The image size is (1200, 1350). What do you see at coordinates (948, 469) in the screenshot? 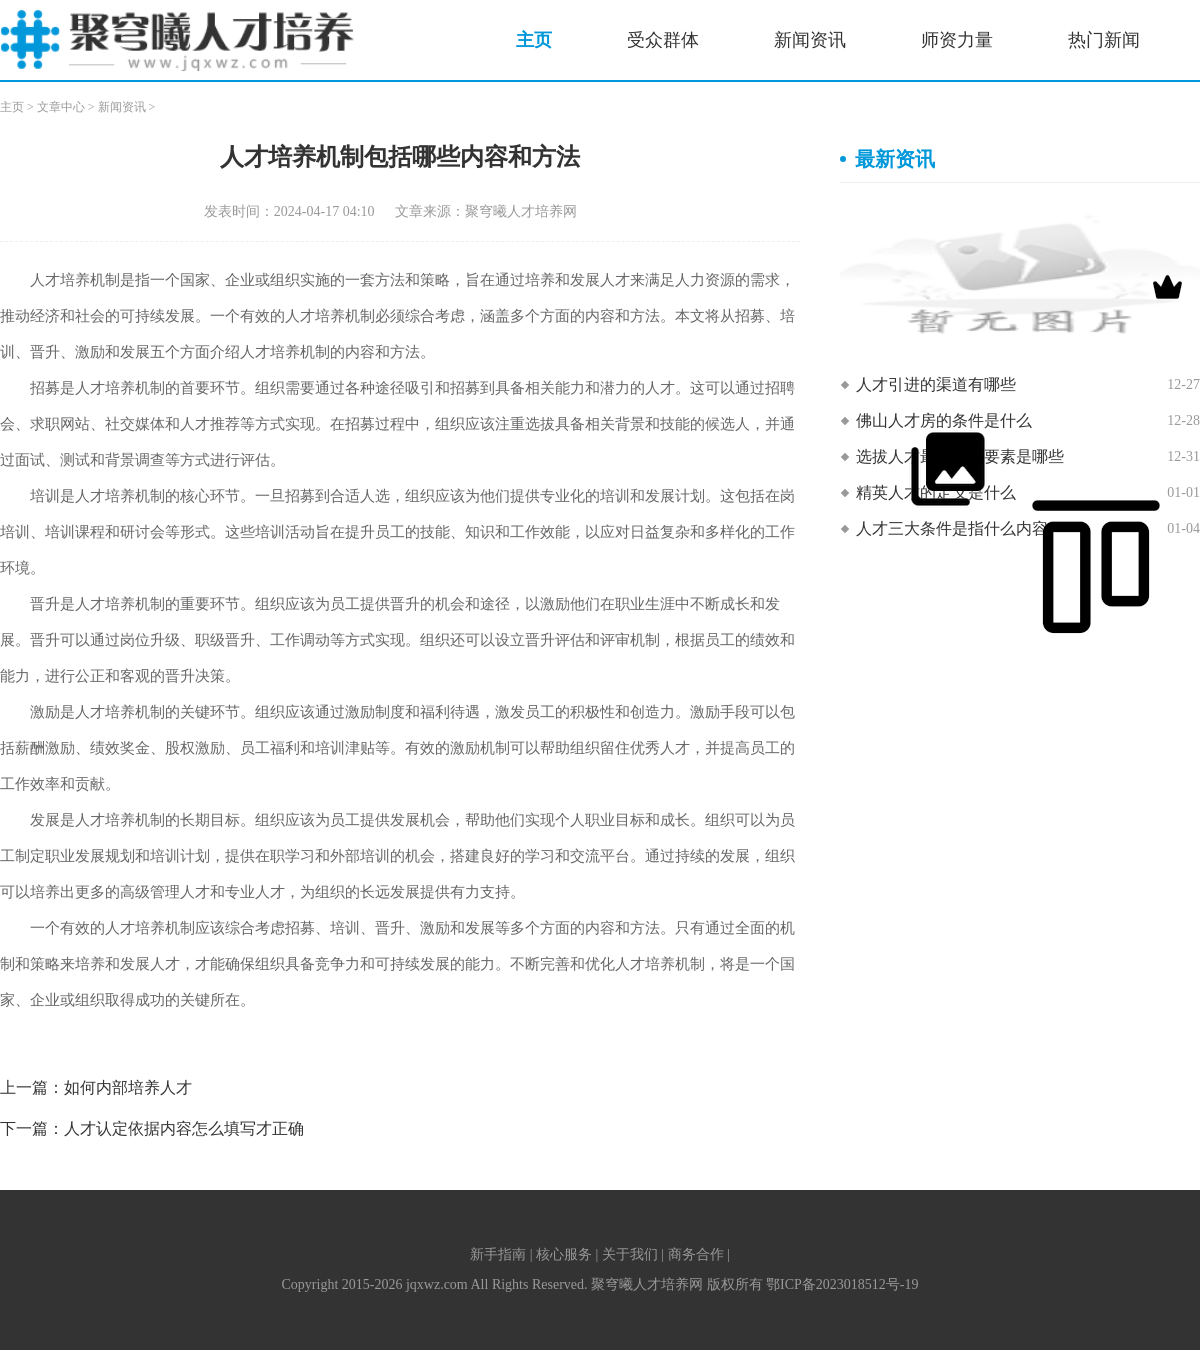
I see `view photo collections or albums` at bounding box center [948, 469].